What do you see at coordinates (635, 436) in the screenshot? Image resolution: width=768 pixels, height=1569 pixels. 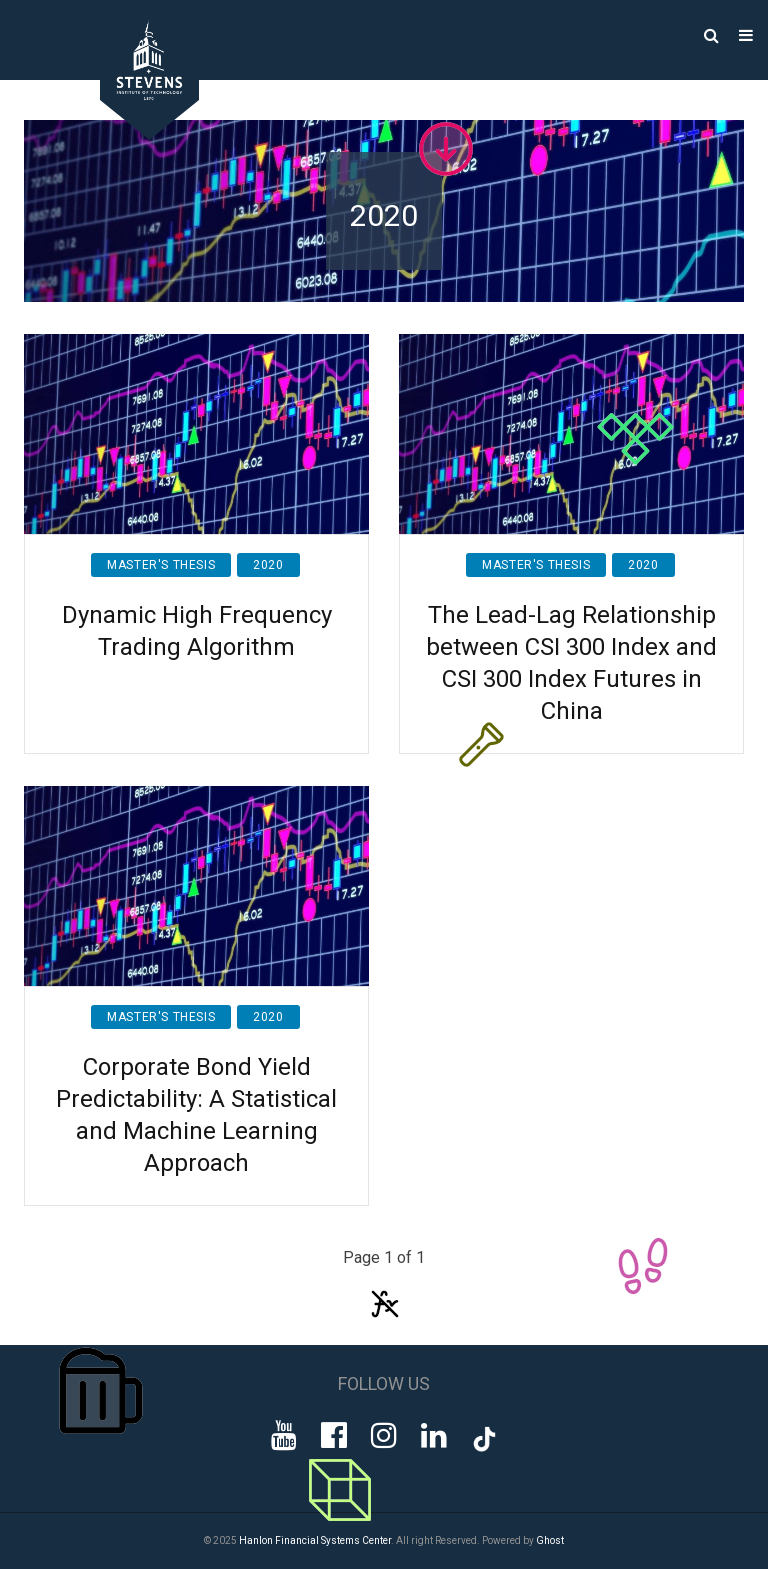 I see `open the Tidal music streaming app` at bounding box center [635, 436].